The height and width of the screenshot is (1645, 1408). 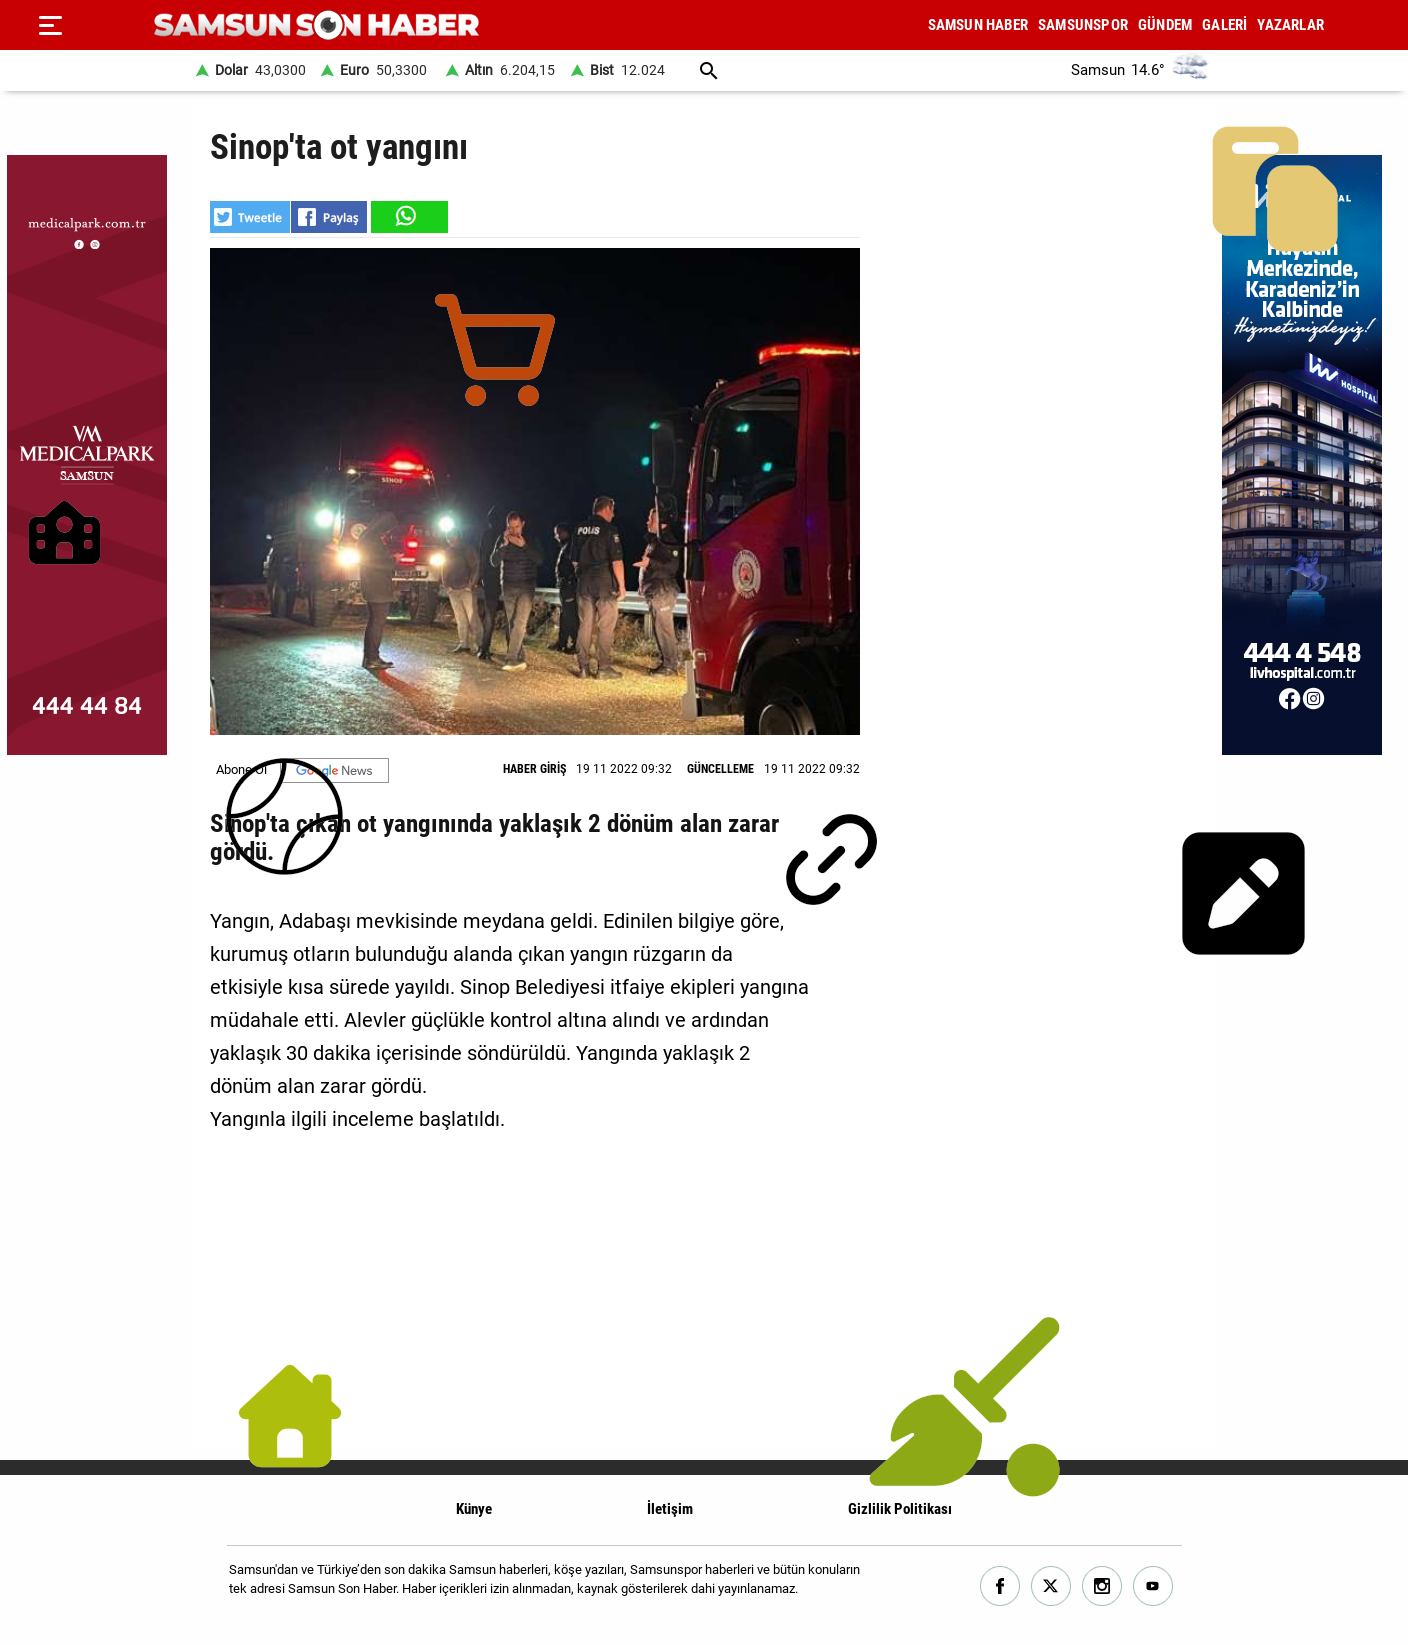 I want to click on access school or education-related features, so click(x=64, y=532).